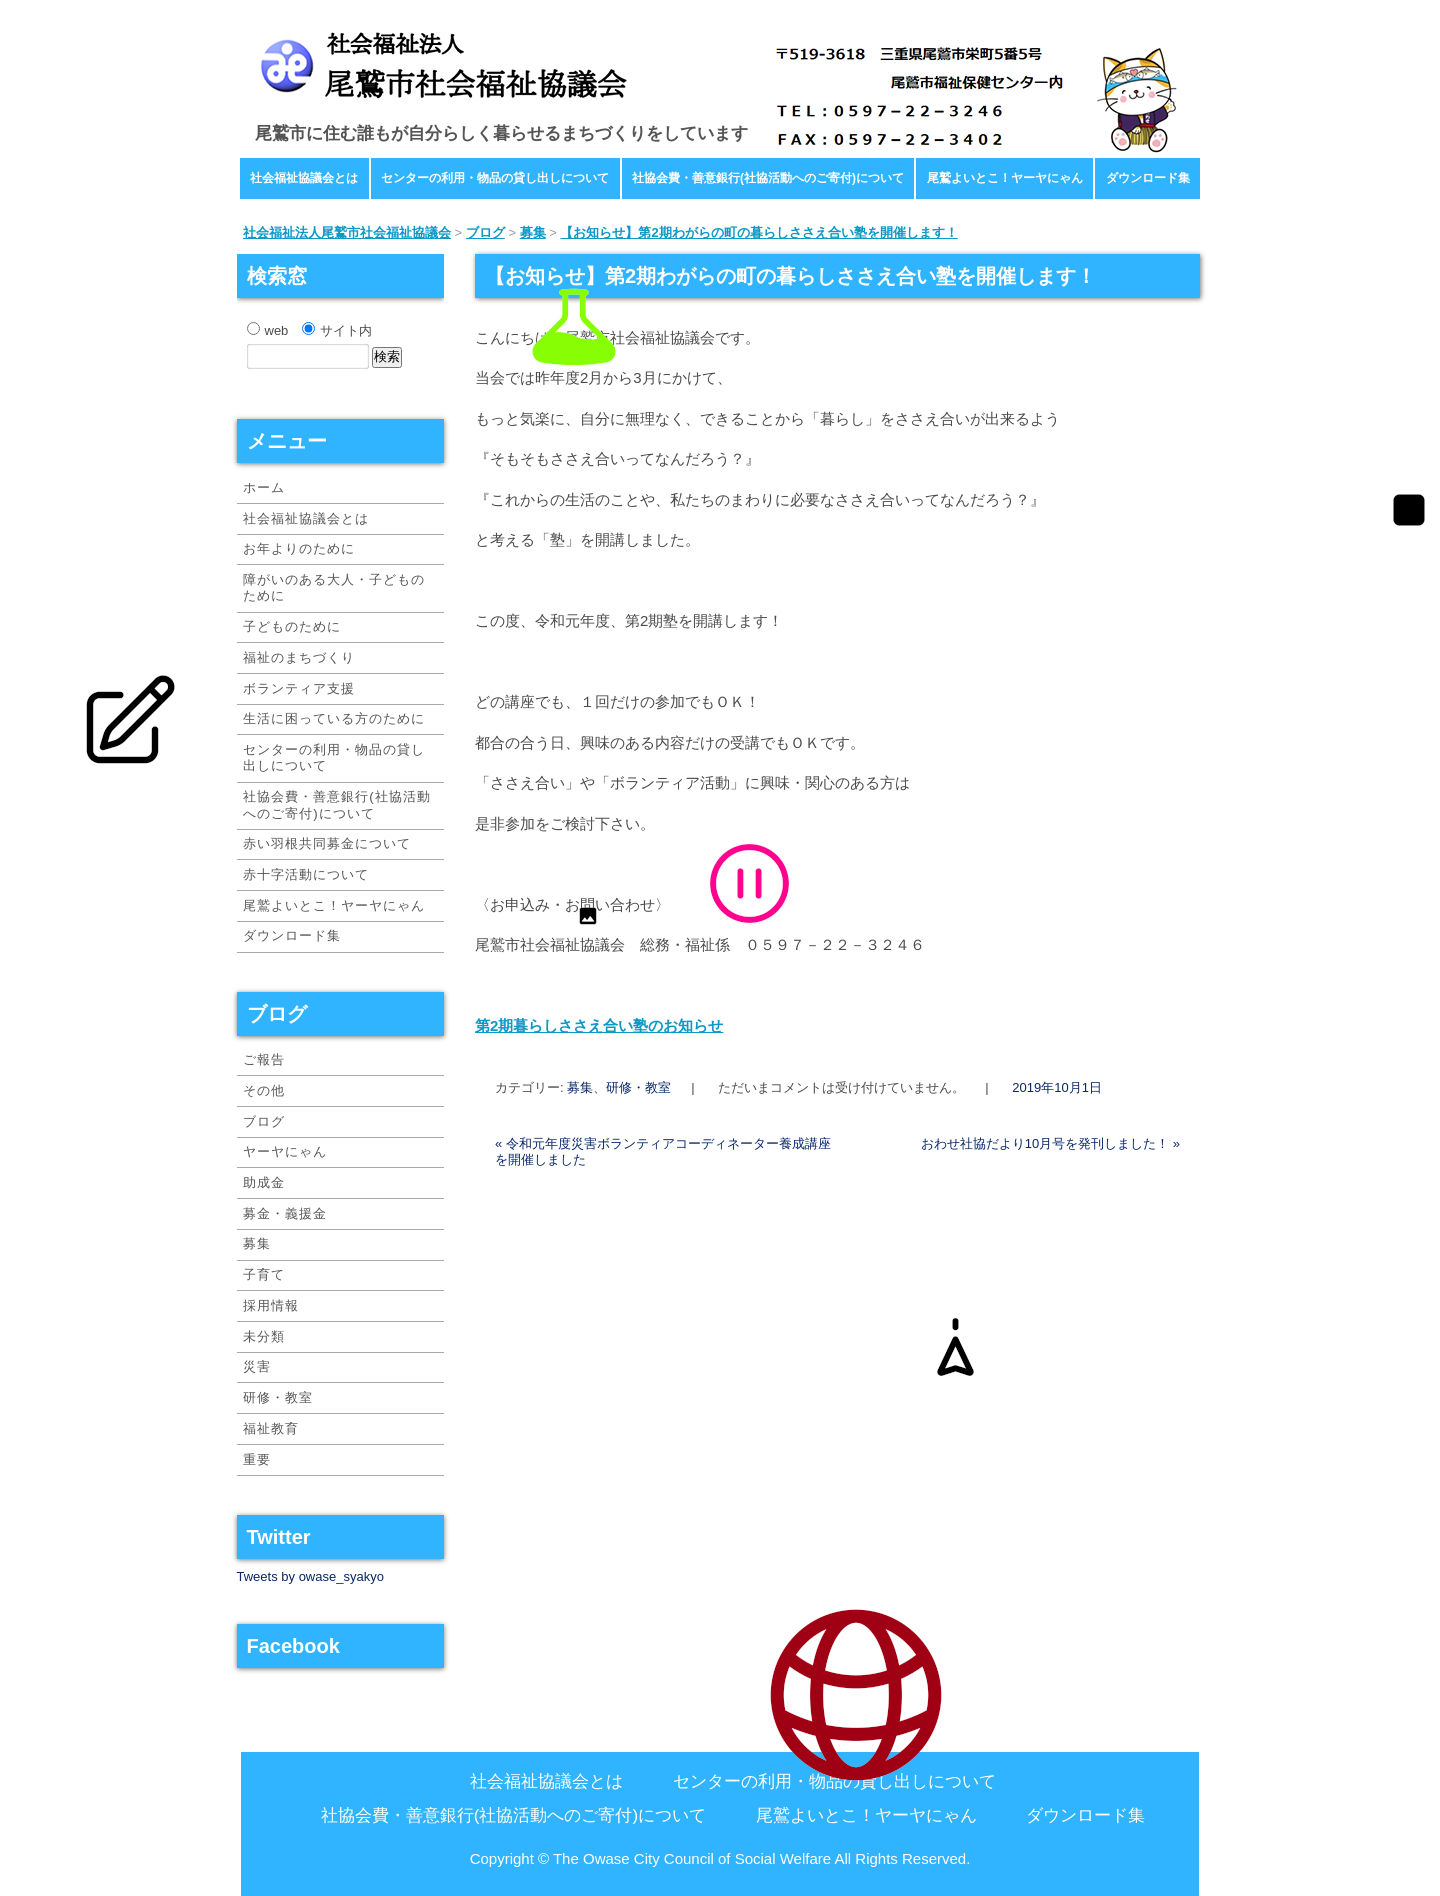 The height and width of the screenshot is (1896, 1440). Describe the element at coordinates (955, 1348) in the screenshot. I see `navigate to current location` at that location.